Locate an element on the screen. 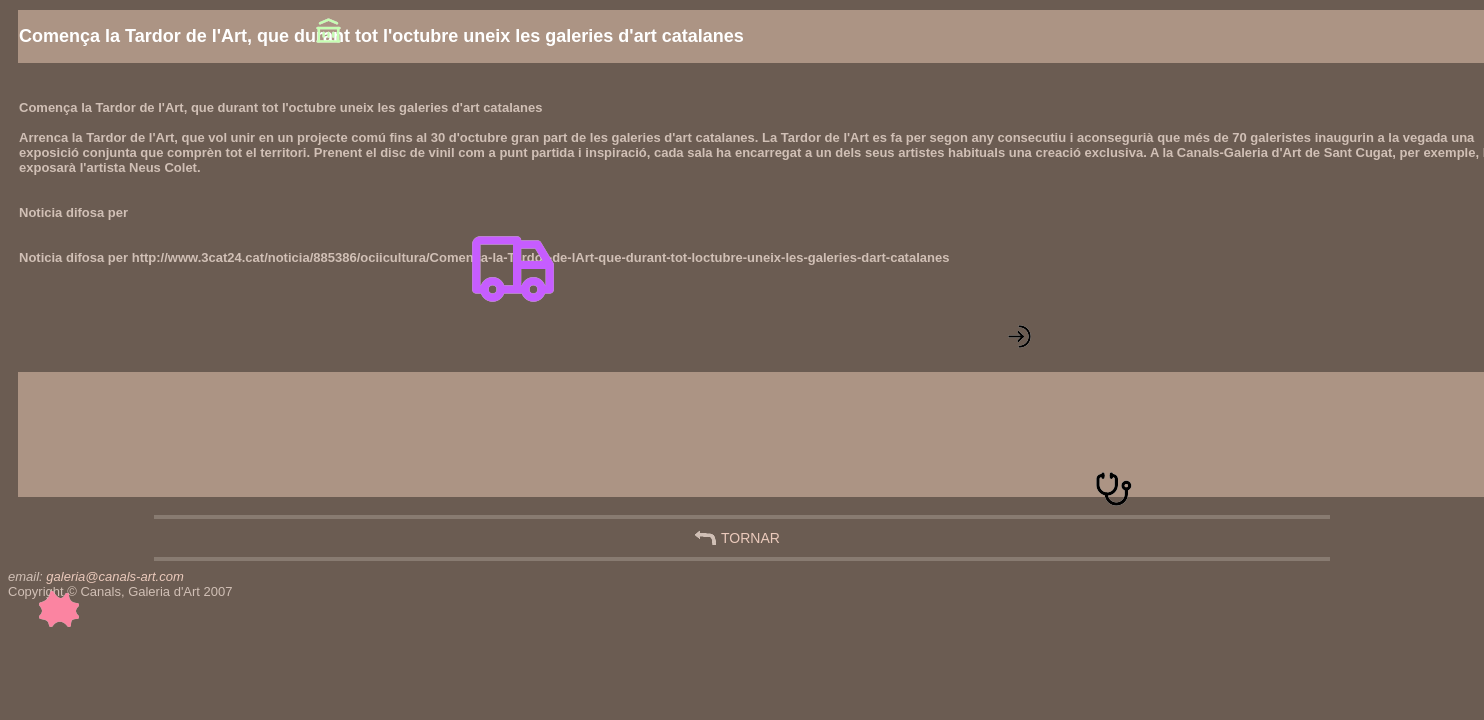  access banking or financial services is located at coordinates (328, 30).